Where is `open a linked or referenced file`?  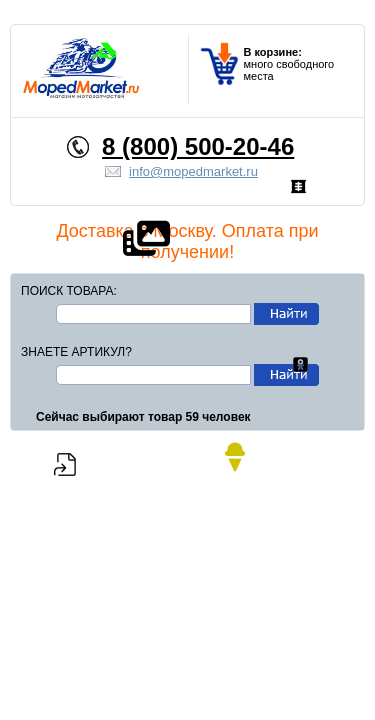 open a linked or referenced file is located at coordinates (66, 464).